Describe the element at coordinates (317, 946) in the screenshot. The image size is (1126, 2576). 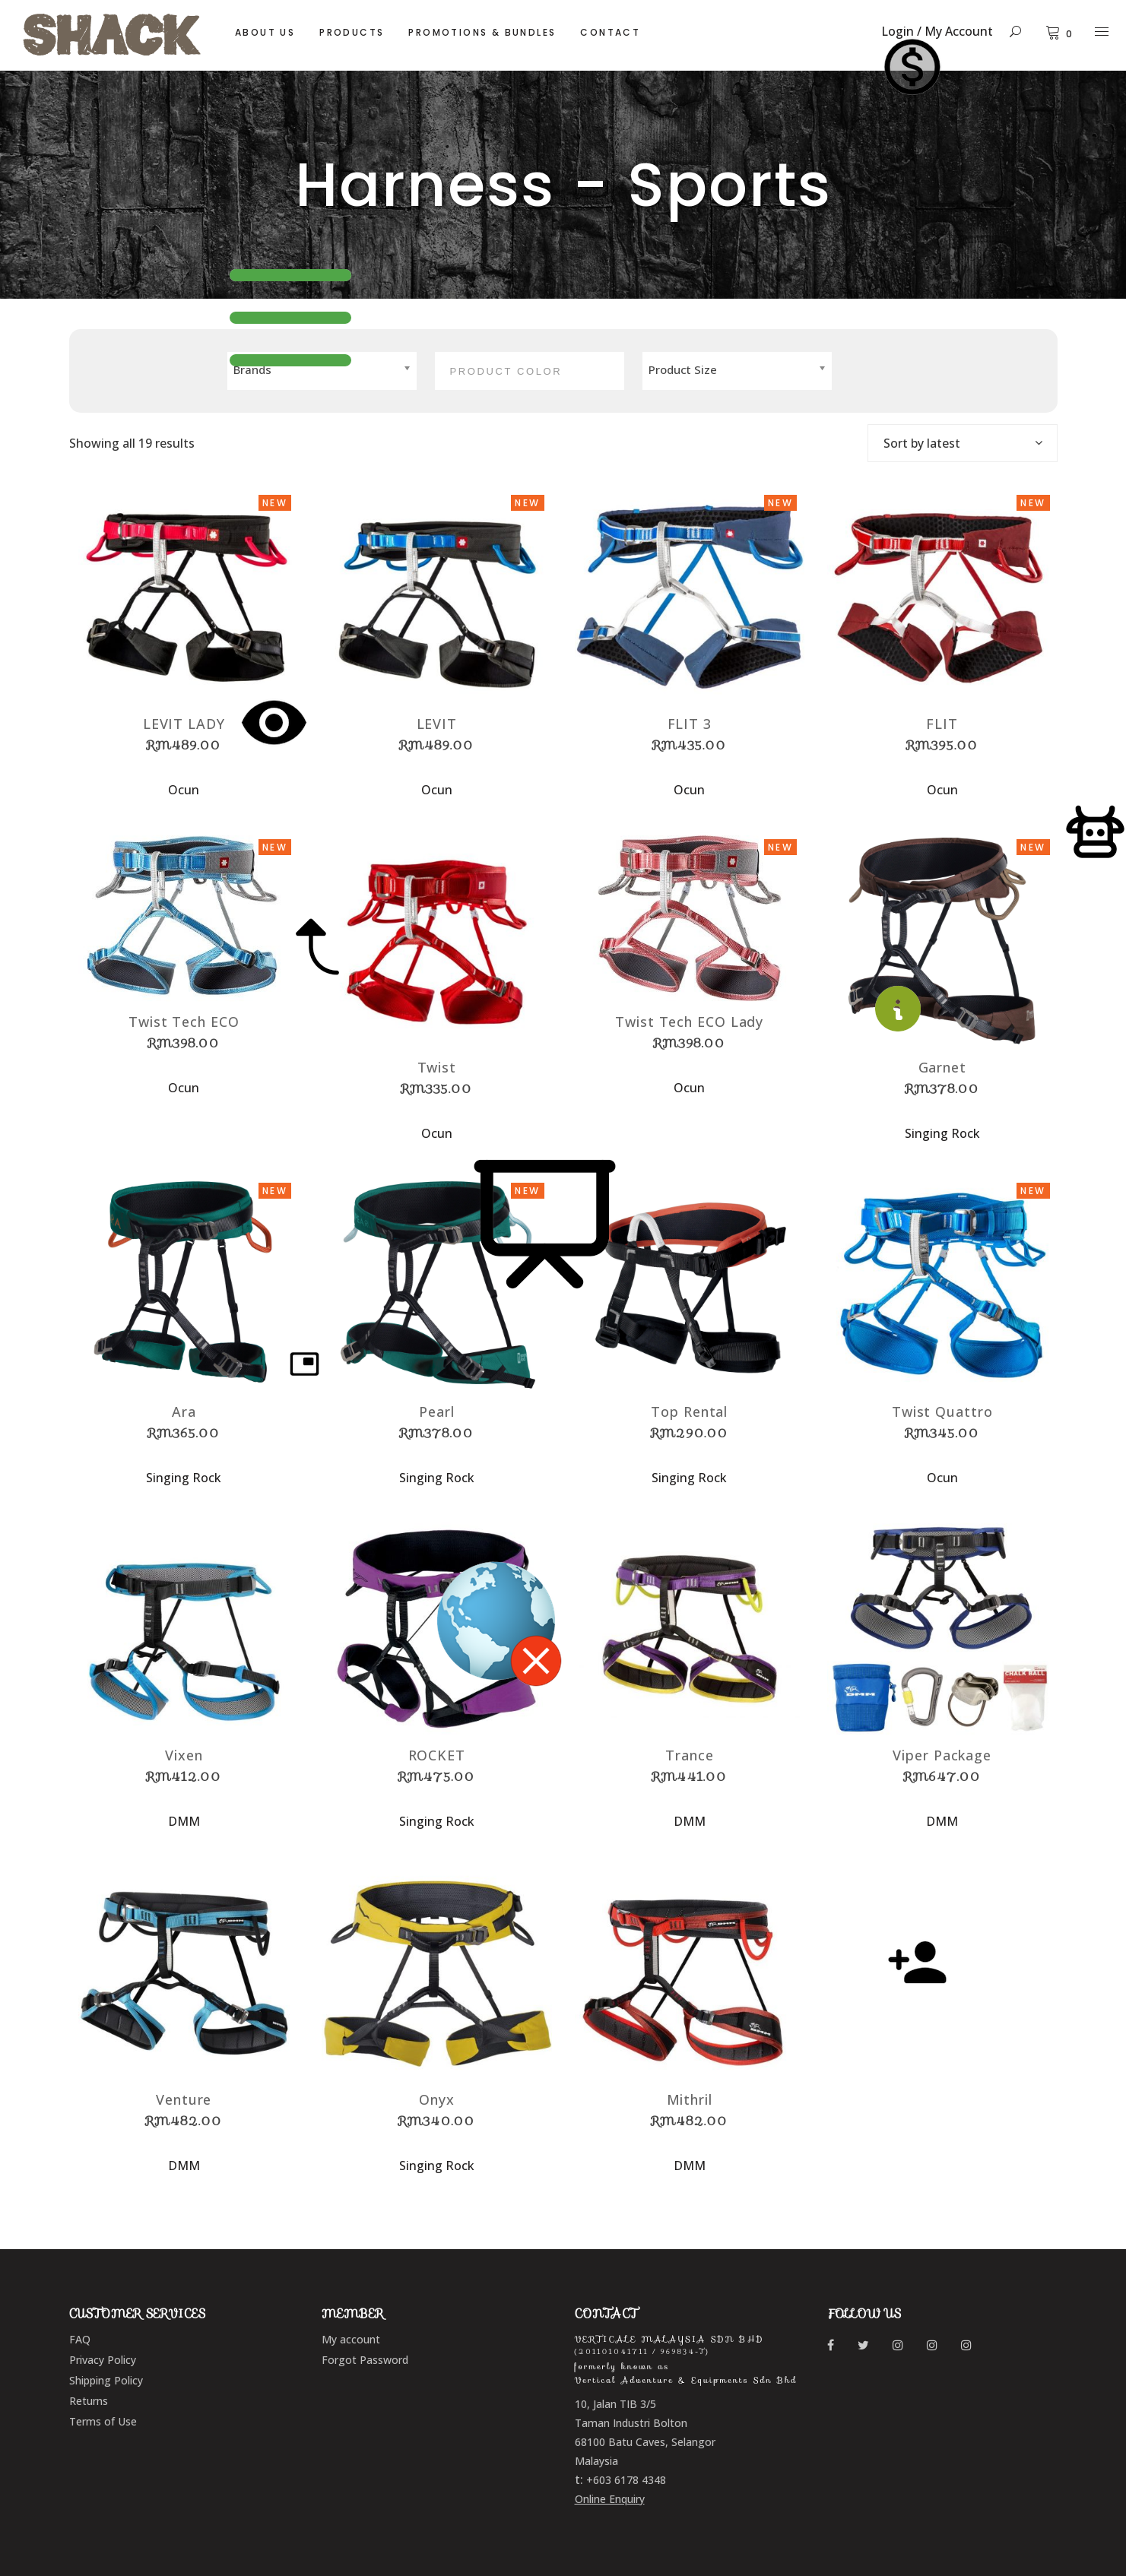
I see `go back and up to previous level` at that location.